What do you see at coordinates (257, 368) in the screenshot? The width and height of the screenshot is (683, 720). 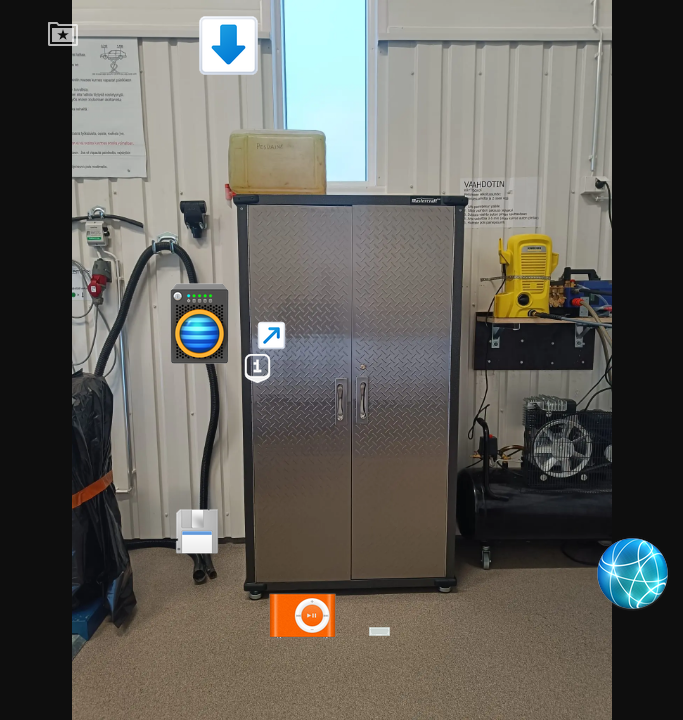 I see `indicates num lock is enabled` at bounding box center [257, 368].